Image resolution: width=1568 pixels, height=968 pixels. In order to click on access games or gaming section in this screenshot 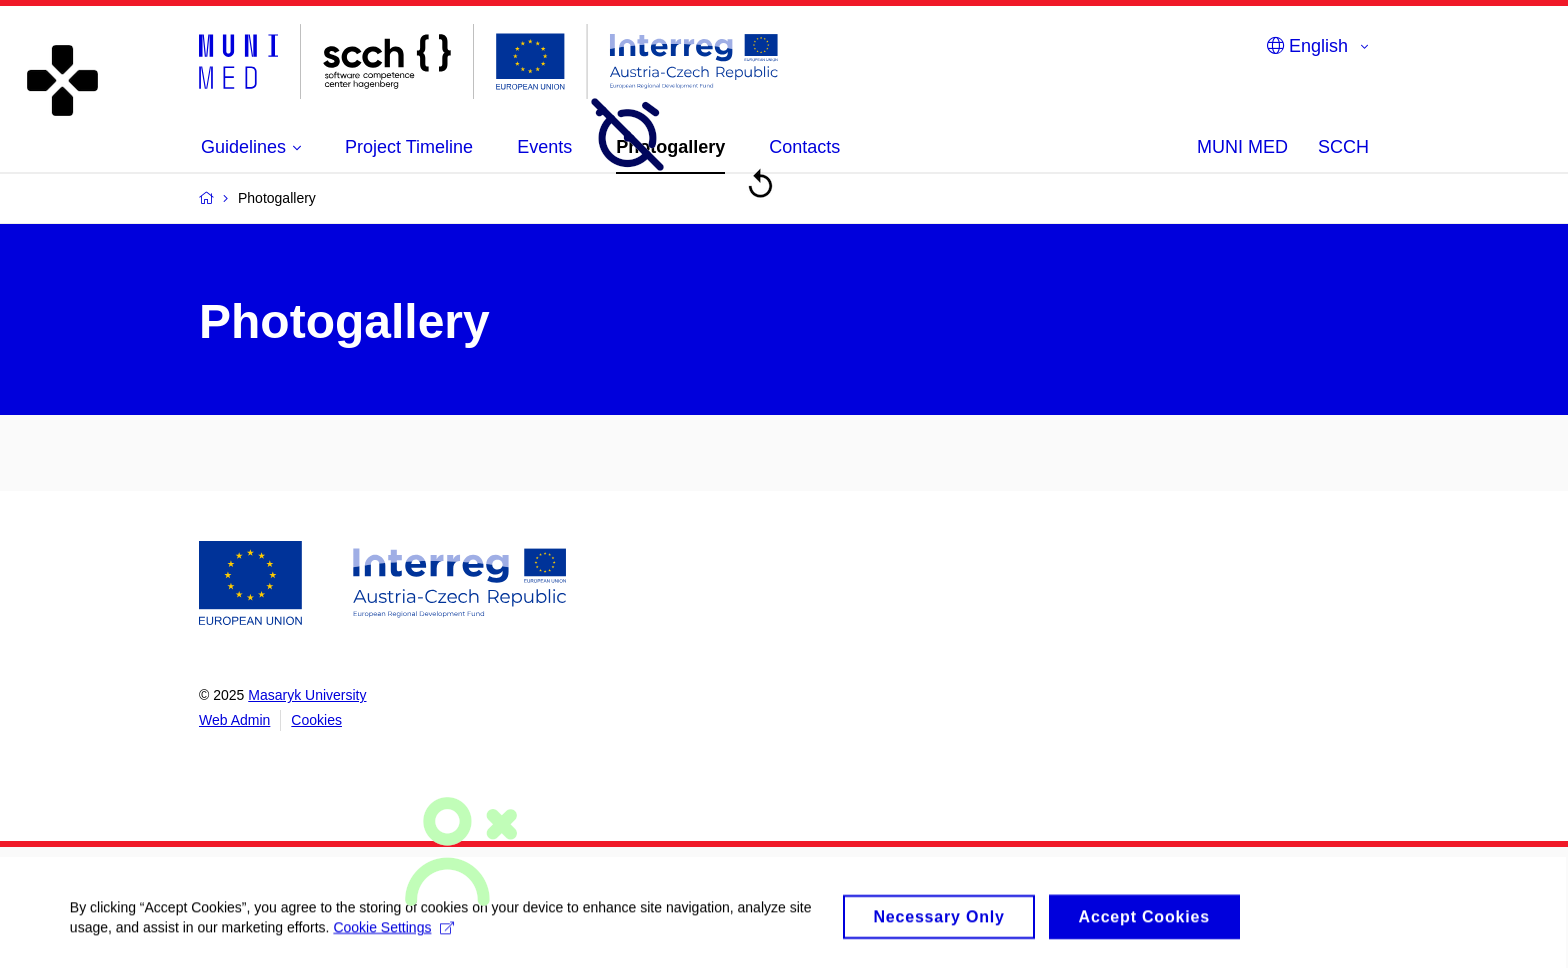, I will do `click(62, 80)`.